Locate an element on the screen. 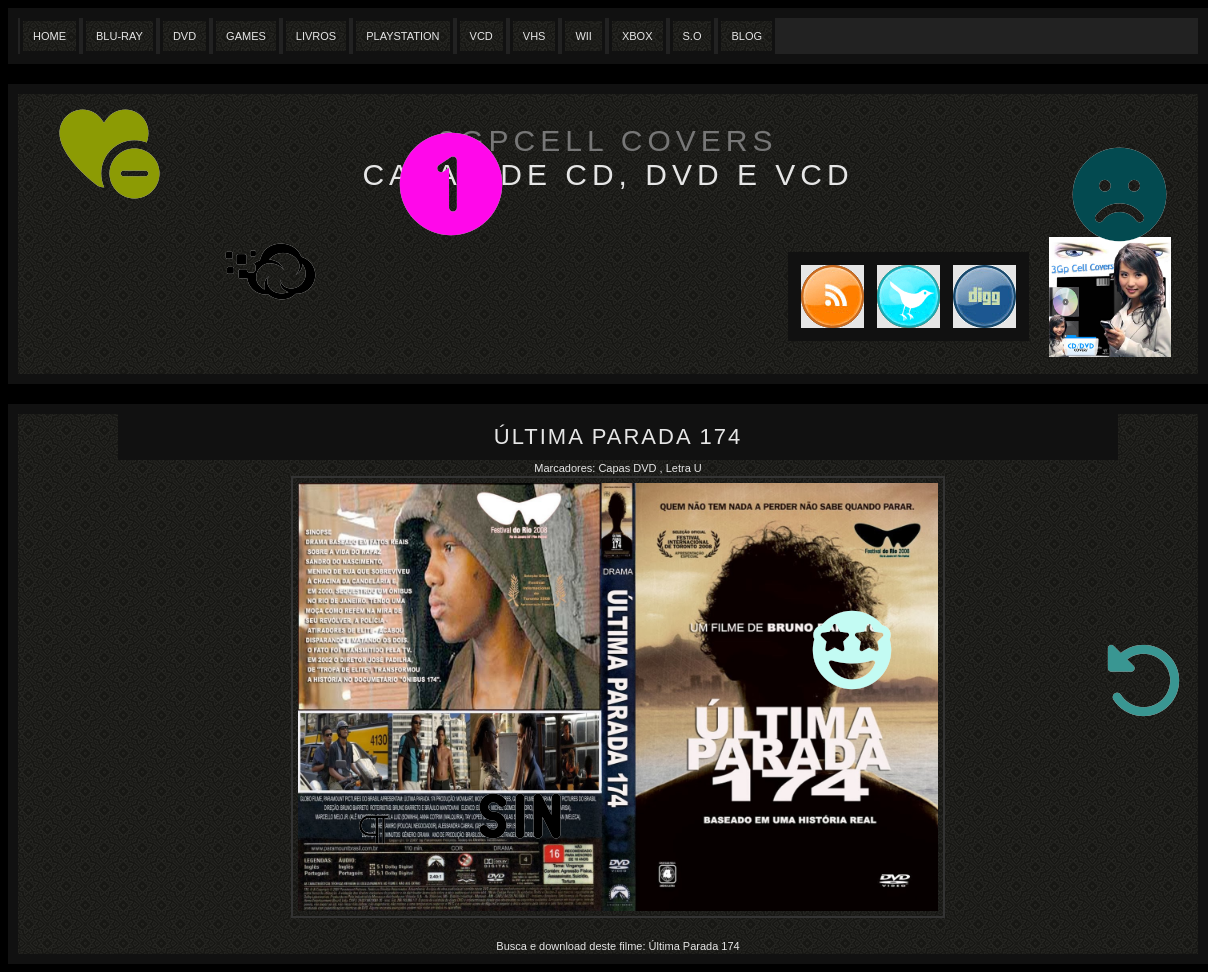 This screenshot has width=1208, height=972. cloudversify logo is located at coordinates (270, 271).